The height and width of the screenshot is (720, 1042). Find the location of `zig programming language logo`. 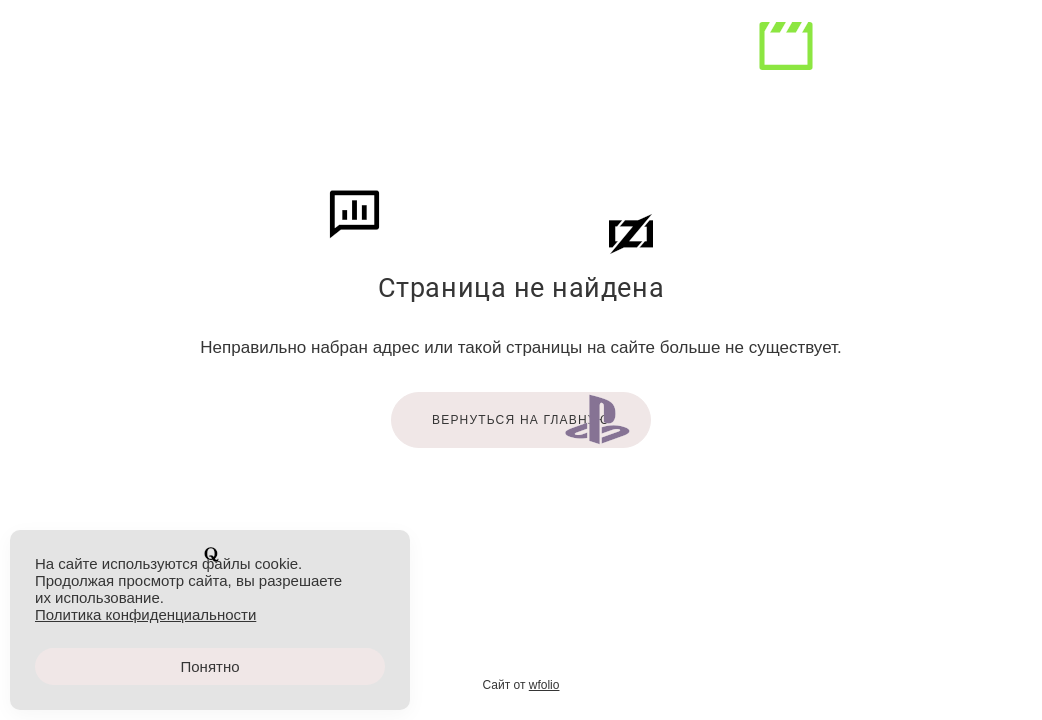

zig programming language logo is located at coordinates (631, 234).